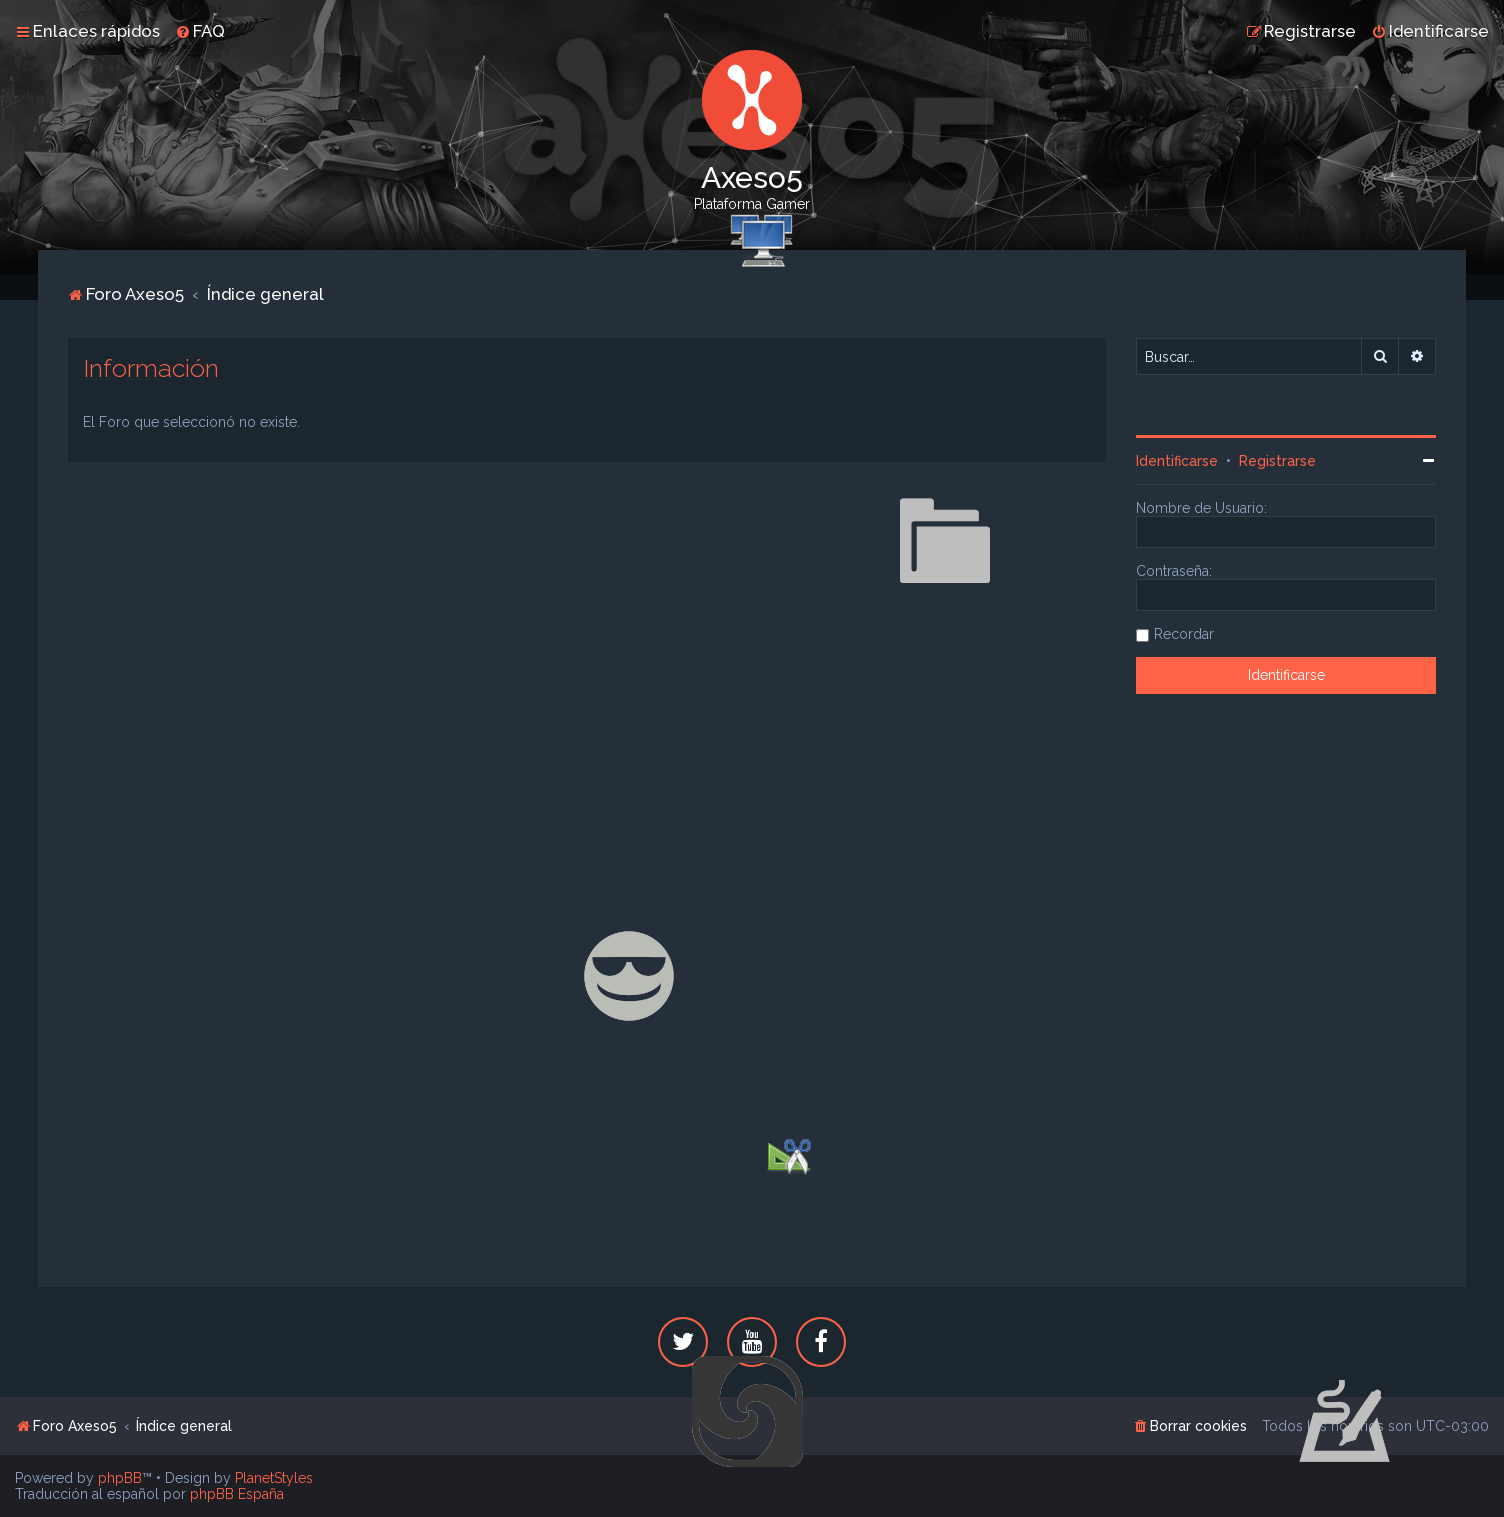  I want to click on react with a cool or confident emoji, so click(629, 976).